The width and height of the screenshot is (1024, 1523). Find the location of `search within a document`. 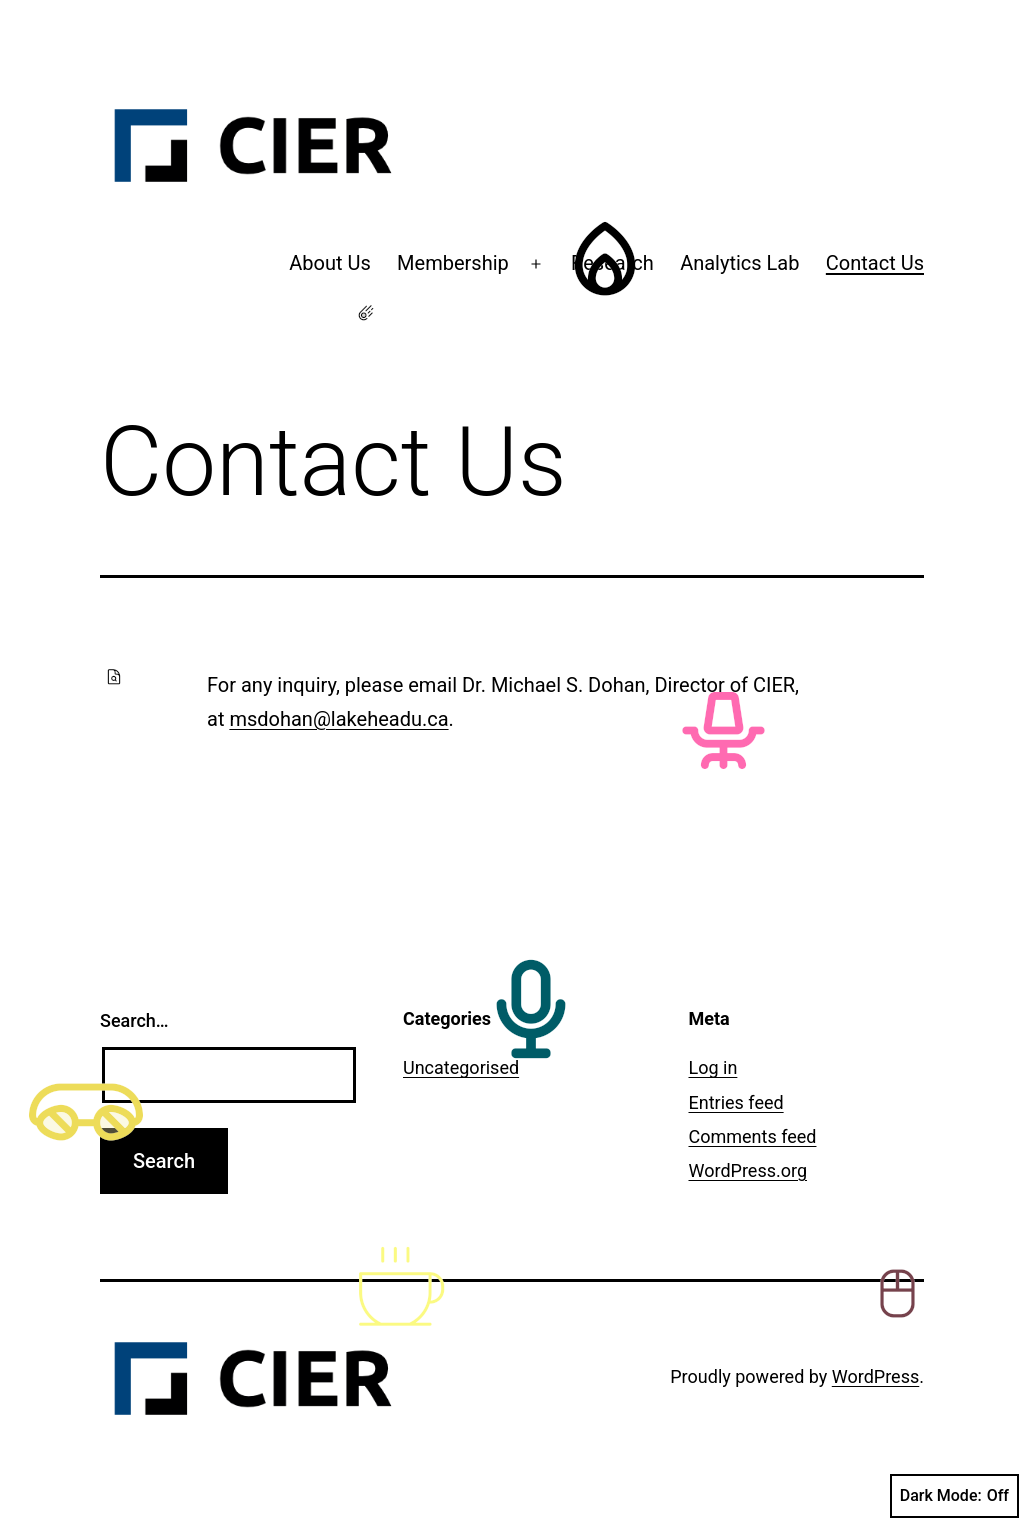

search within a document is located at coordinates (114, 677).